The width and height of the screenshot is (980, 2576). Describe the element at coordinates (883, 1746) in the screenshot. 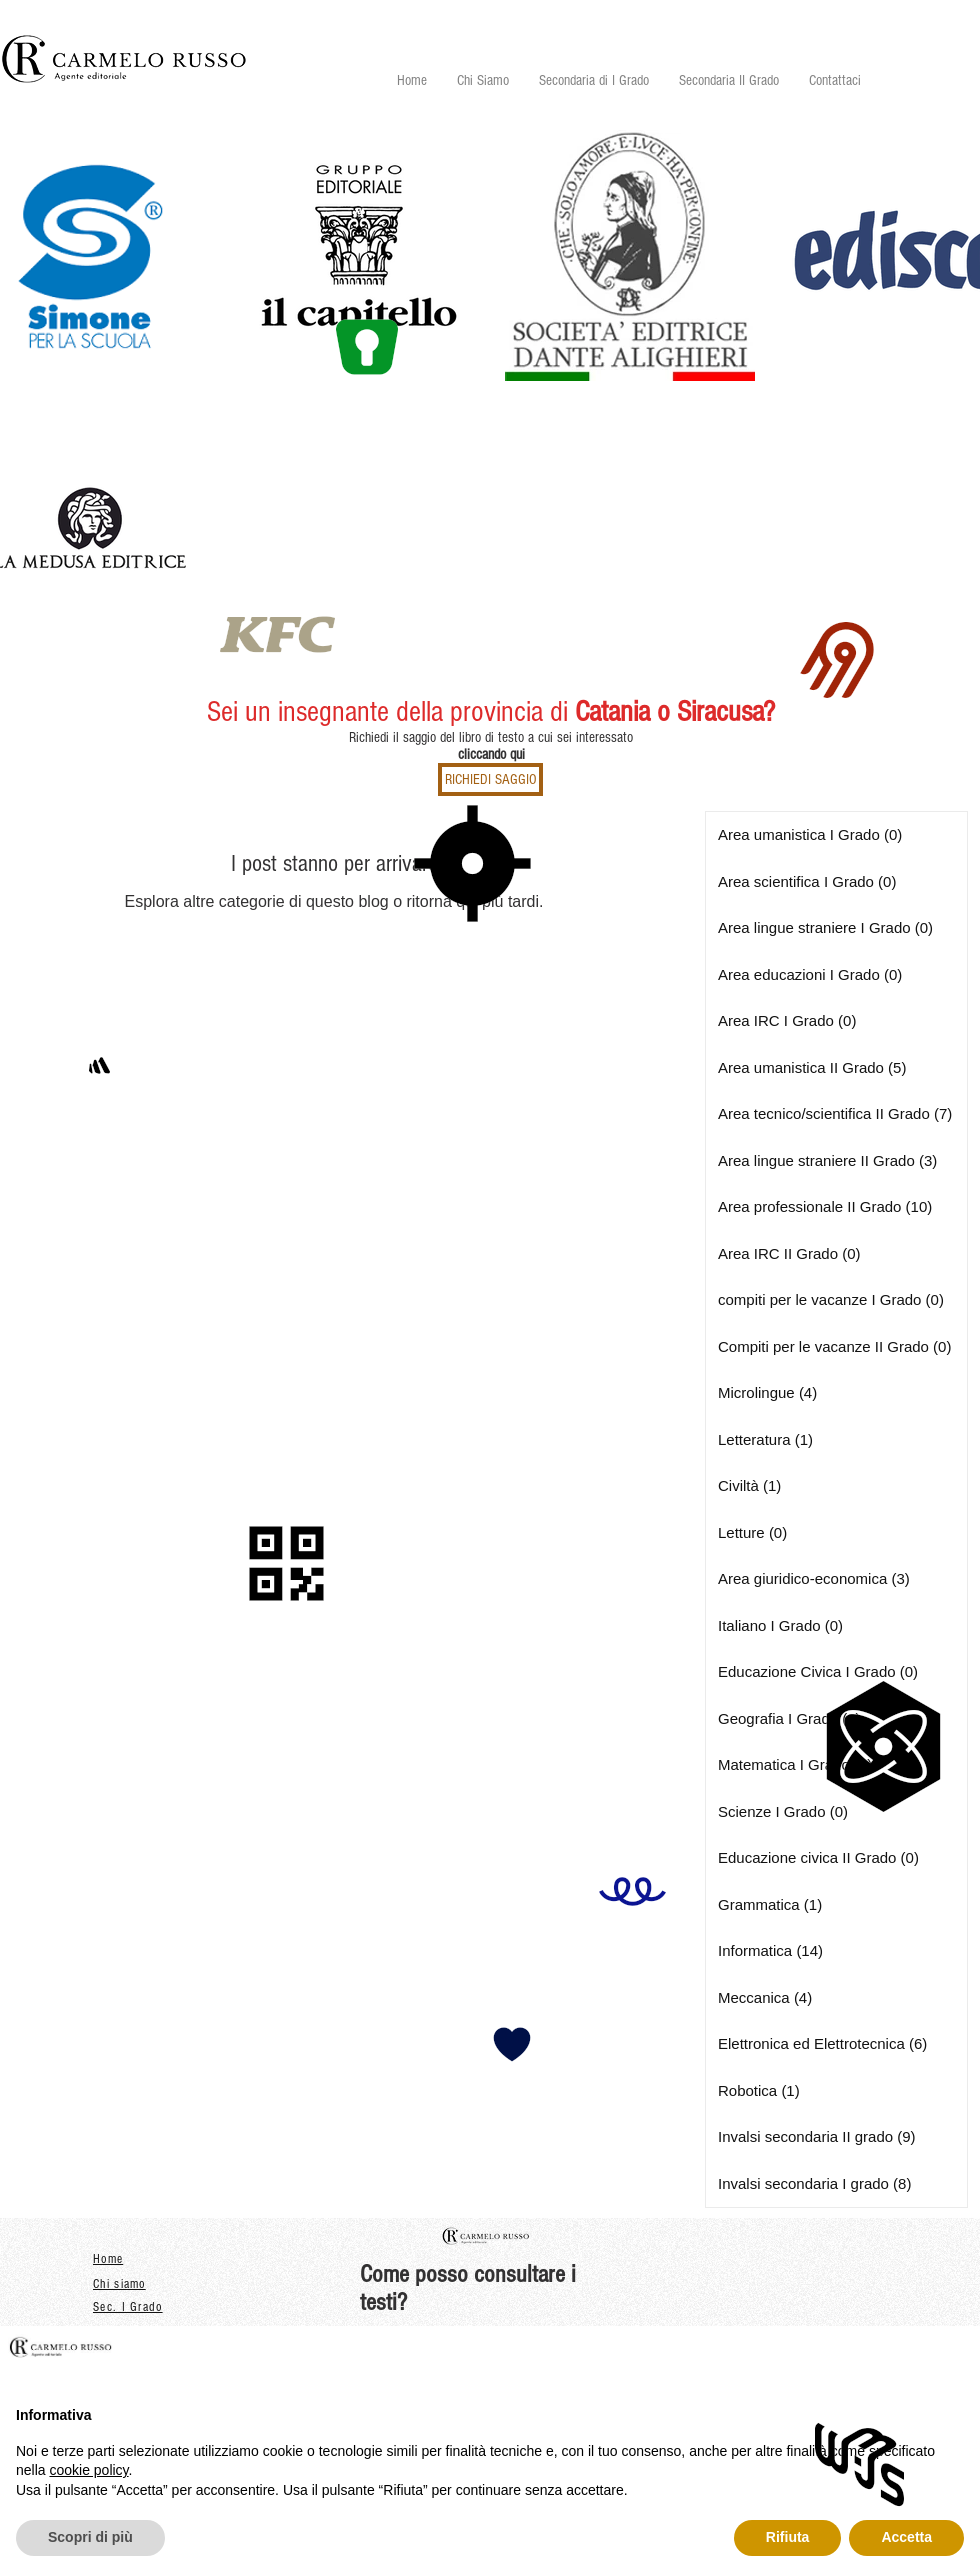

I see `preact javascript library logo` at that location.